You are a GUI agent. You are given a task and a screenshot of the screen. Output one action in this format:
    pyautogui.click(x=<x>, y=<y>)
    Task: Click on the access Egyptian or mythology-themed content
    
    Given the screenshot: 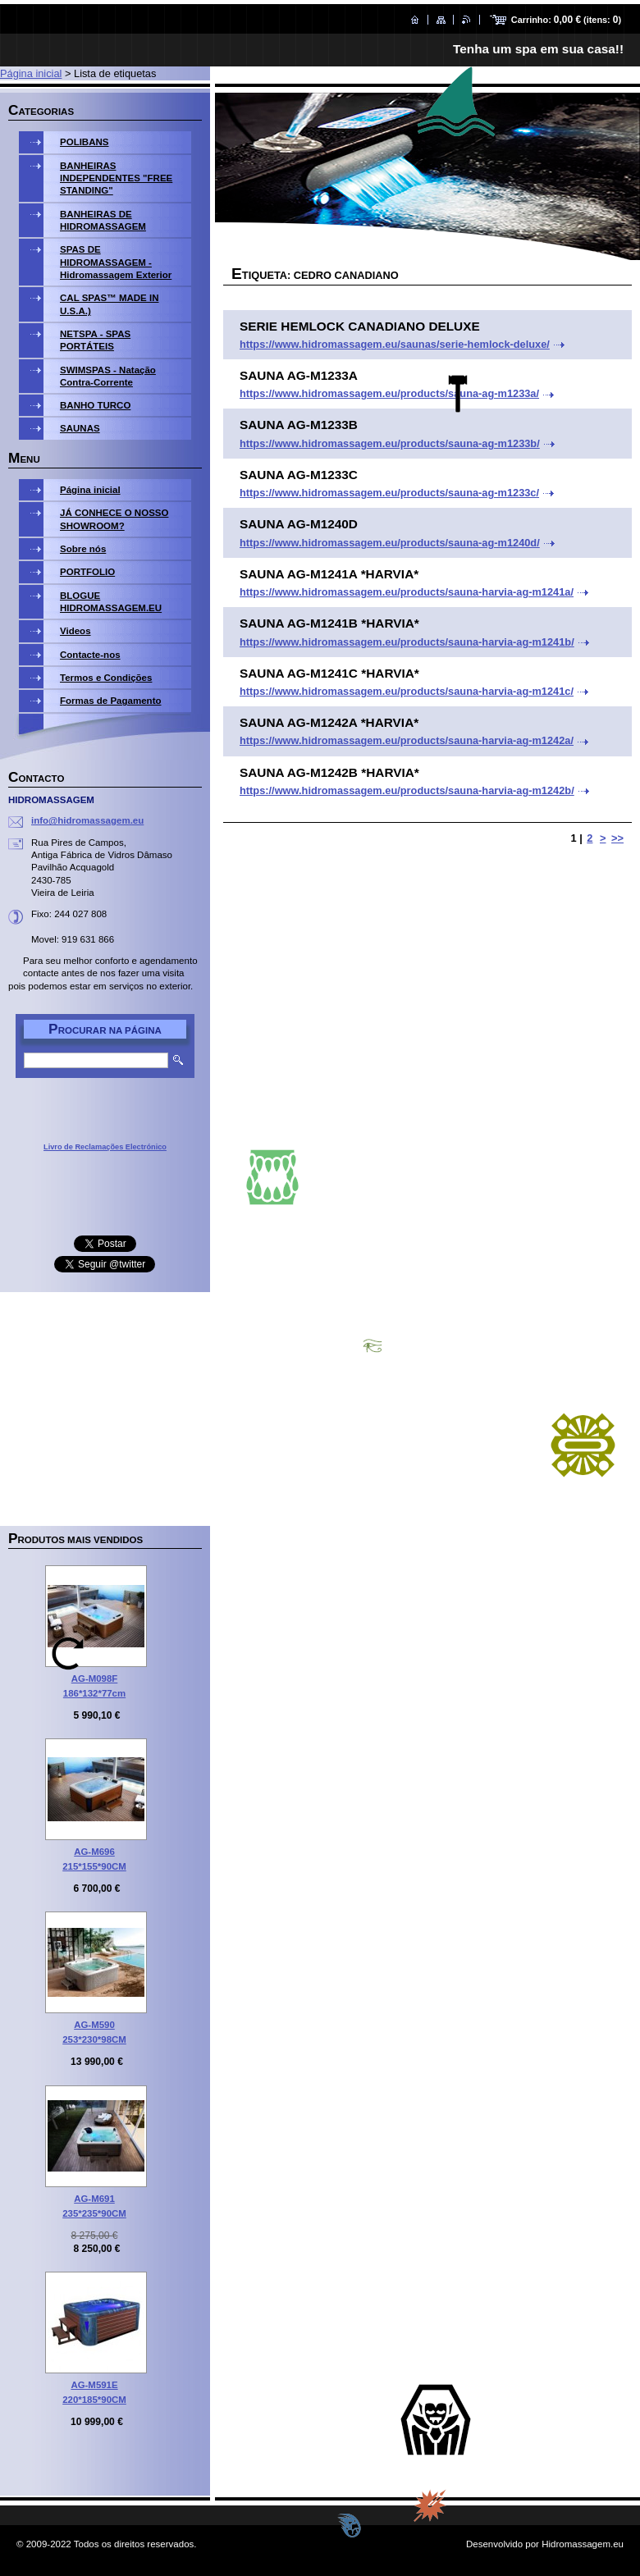 What is the action you would take?
    pyautogui.click(x=373, y=1345)
    